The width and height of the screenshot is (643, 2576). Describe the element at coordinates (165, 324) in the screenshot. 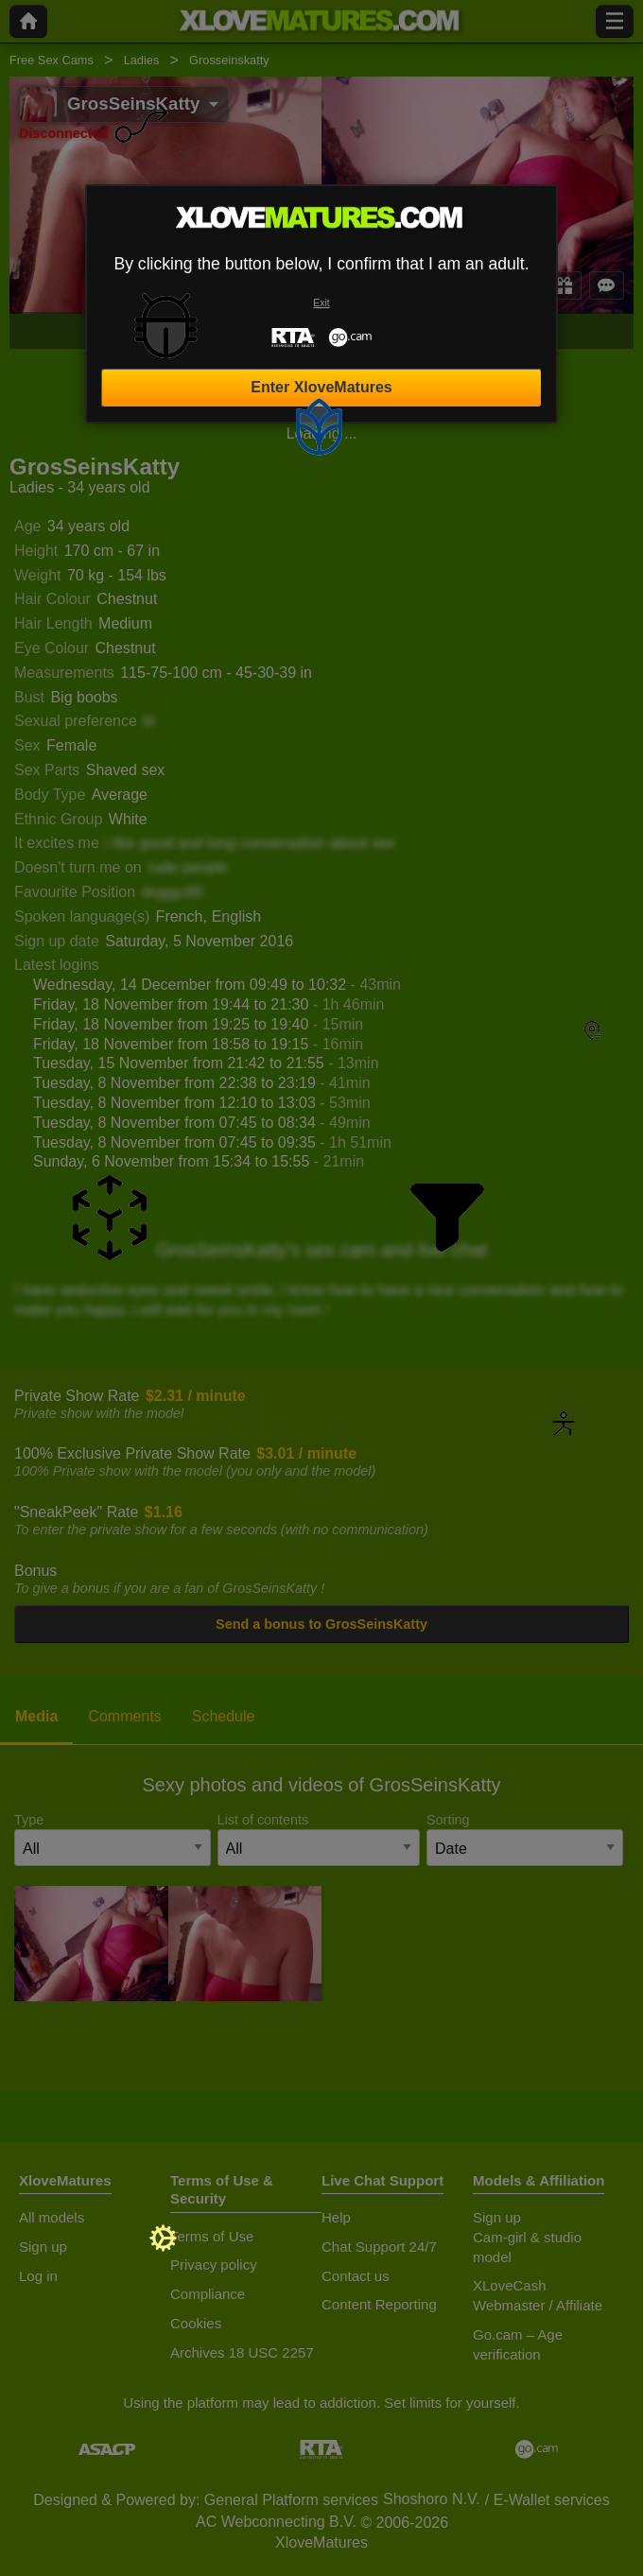

I see `report a bug or issue` at that location.